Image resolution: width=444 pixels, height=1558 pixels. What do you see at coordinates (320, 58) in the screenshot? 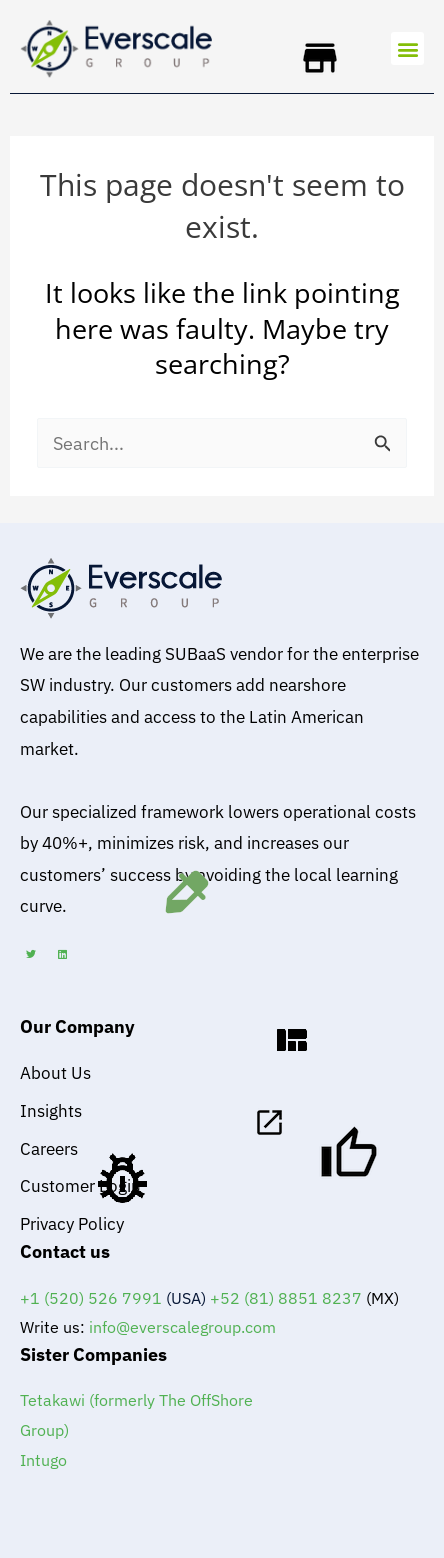
I see `access the store or marketplace` at bounding box center [320, 58].